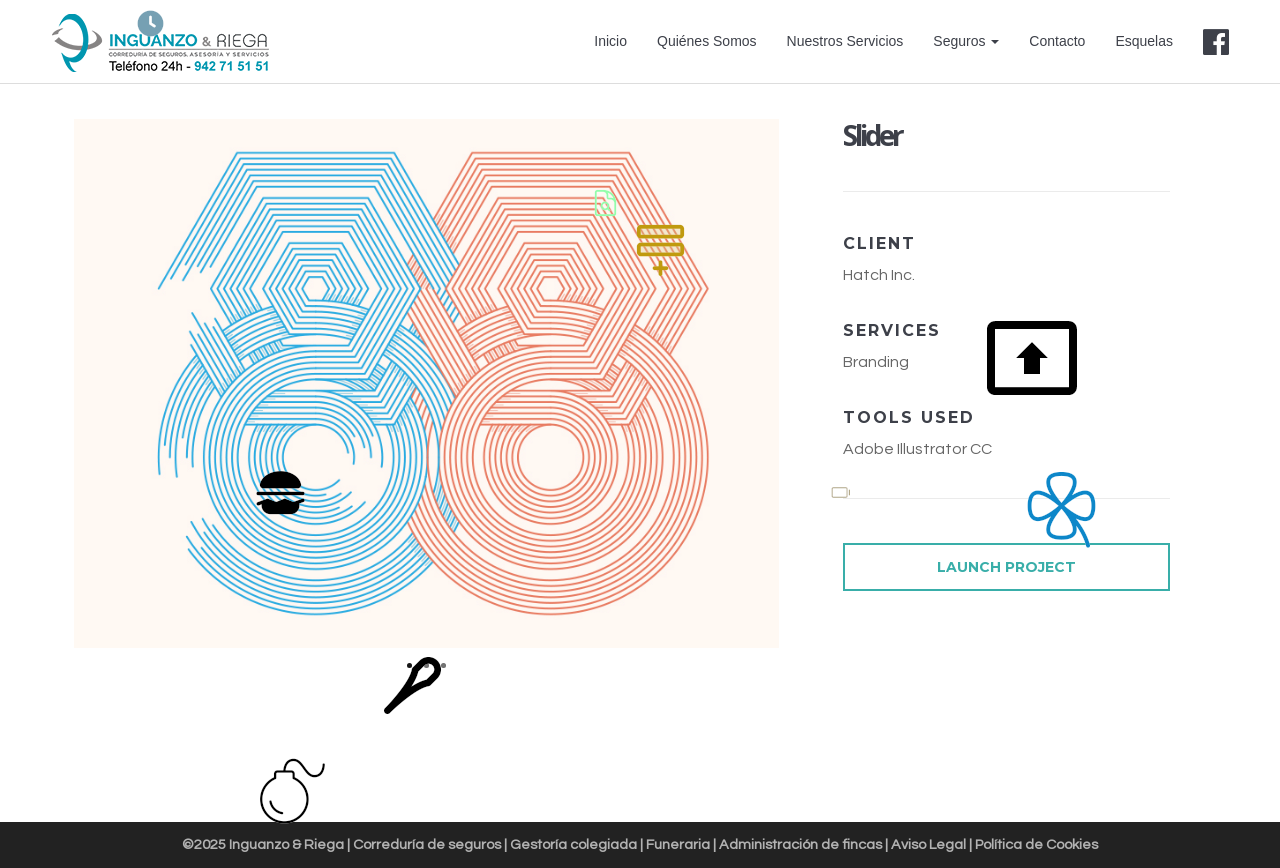 Image resolution: width=1280 pixels, height=868 pixels. Describe the element at coordinates (605, 203) in the screenshot. I see `search within a document` at that location.